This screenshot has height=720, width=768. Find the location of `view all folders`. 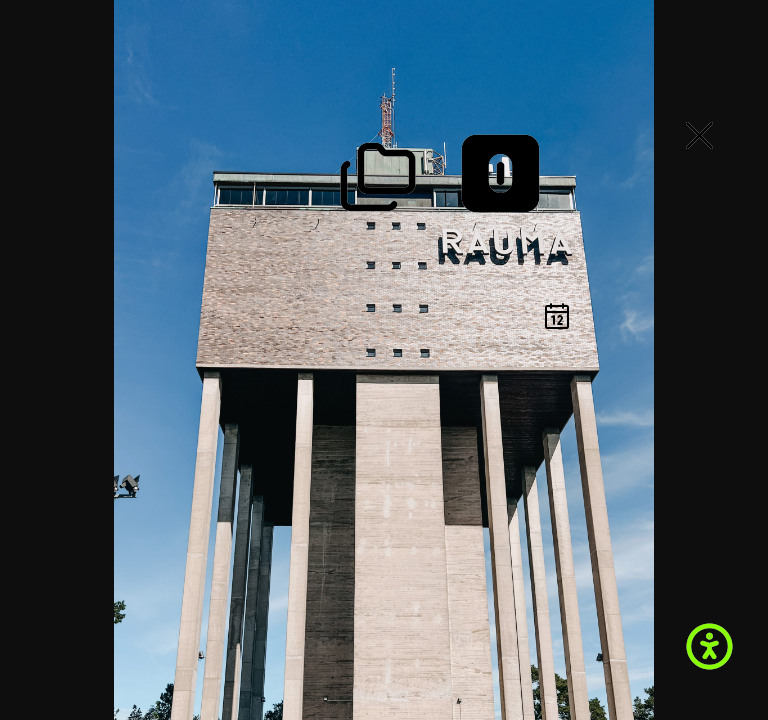

view all folders is located at coordinates (378, 177).